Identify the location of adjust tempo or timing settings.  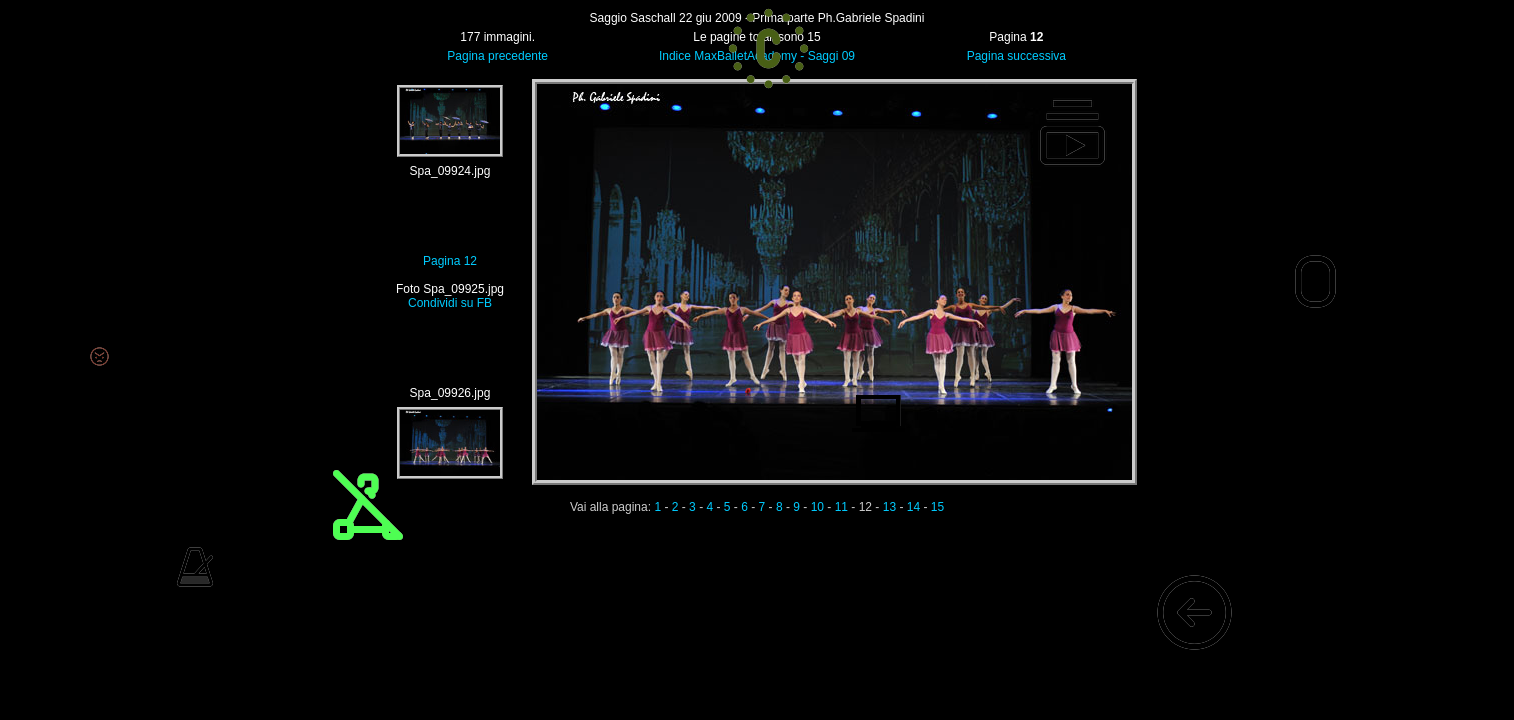
(195, 567).